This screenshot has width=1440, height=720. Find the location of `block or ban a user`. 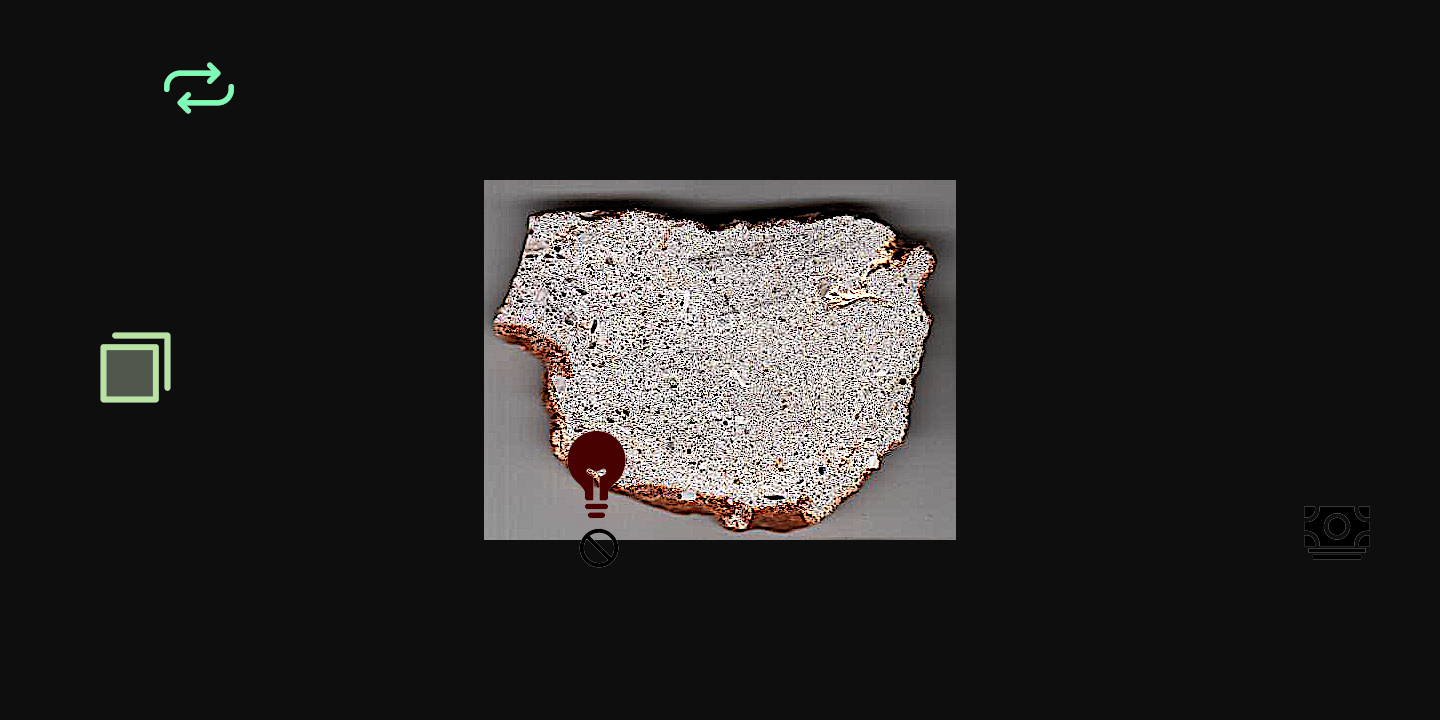

block or ban a user is located at coordinates (599, 548).